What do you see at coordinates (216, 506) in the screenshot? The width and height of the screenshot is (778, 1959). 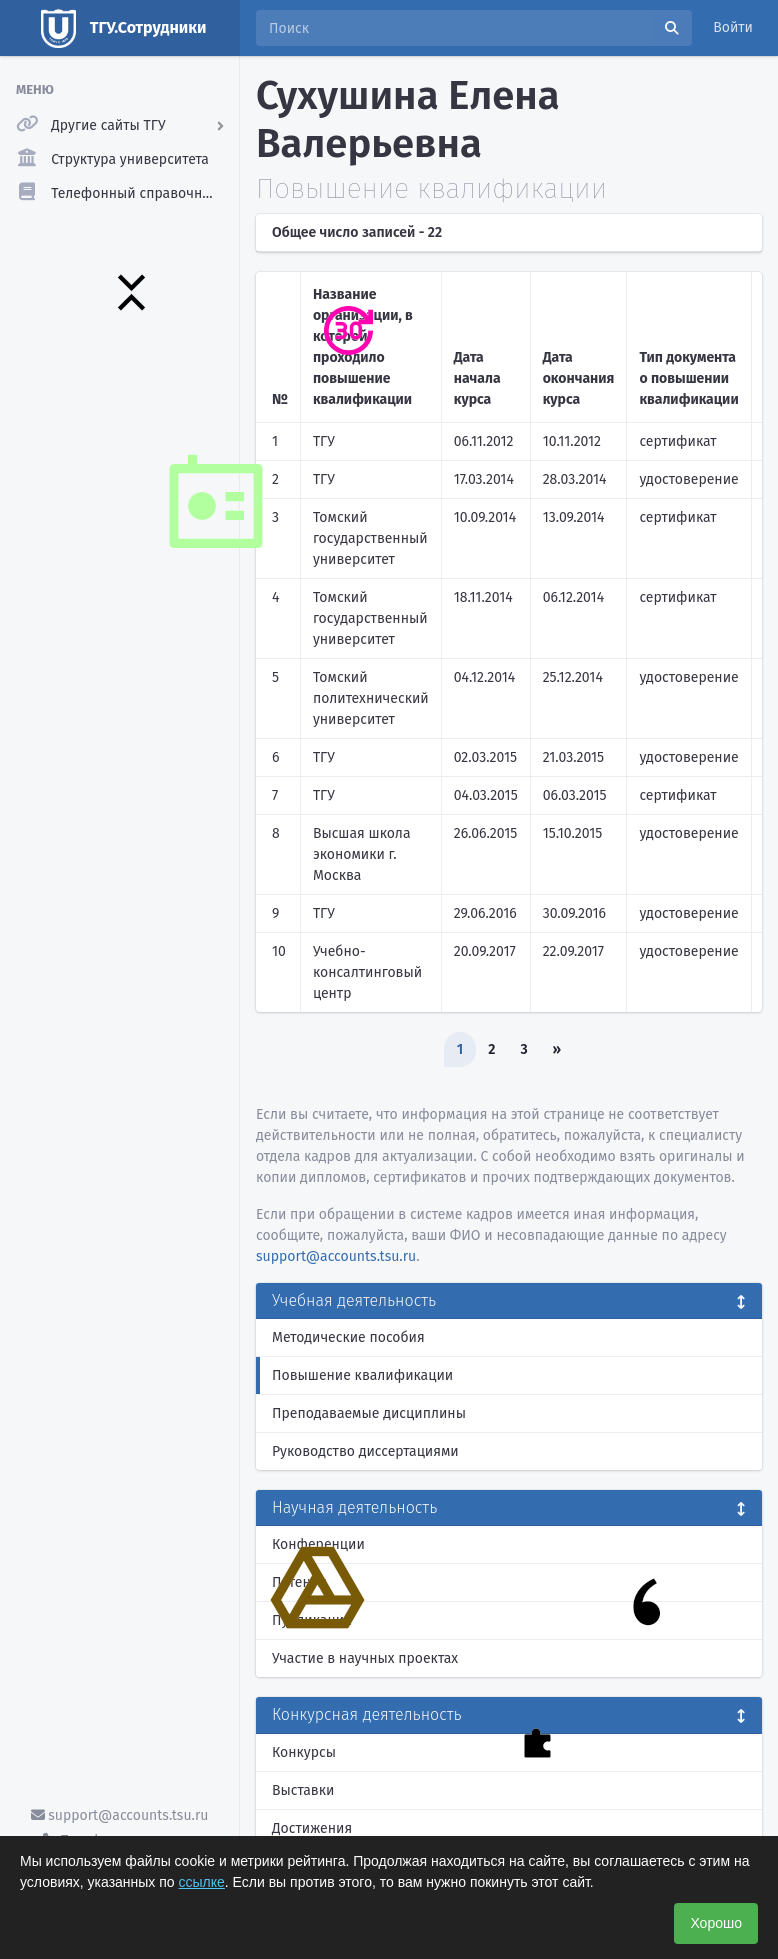 I see `open radio or audio streaming app` at bounding box center [216, 506].